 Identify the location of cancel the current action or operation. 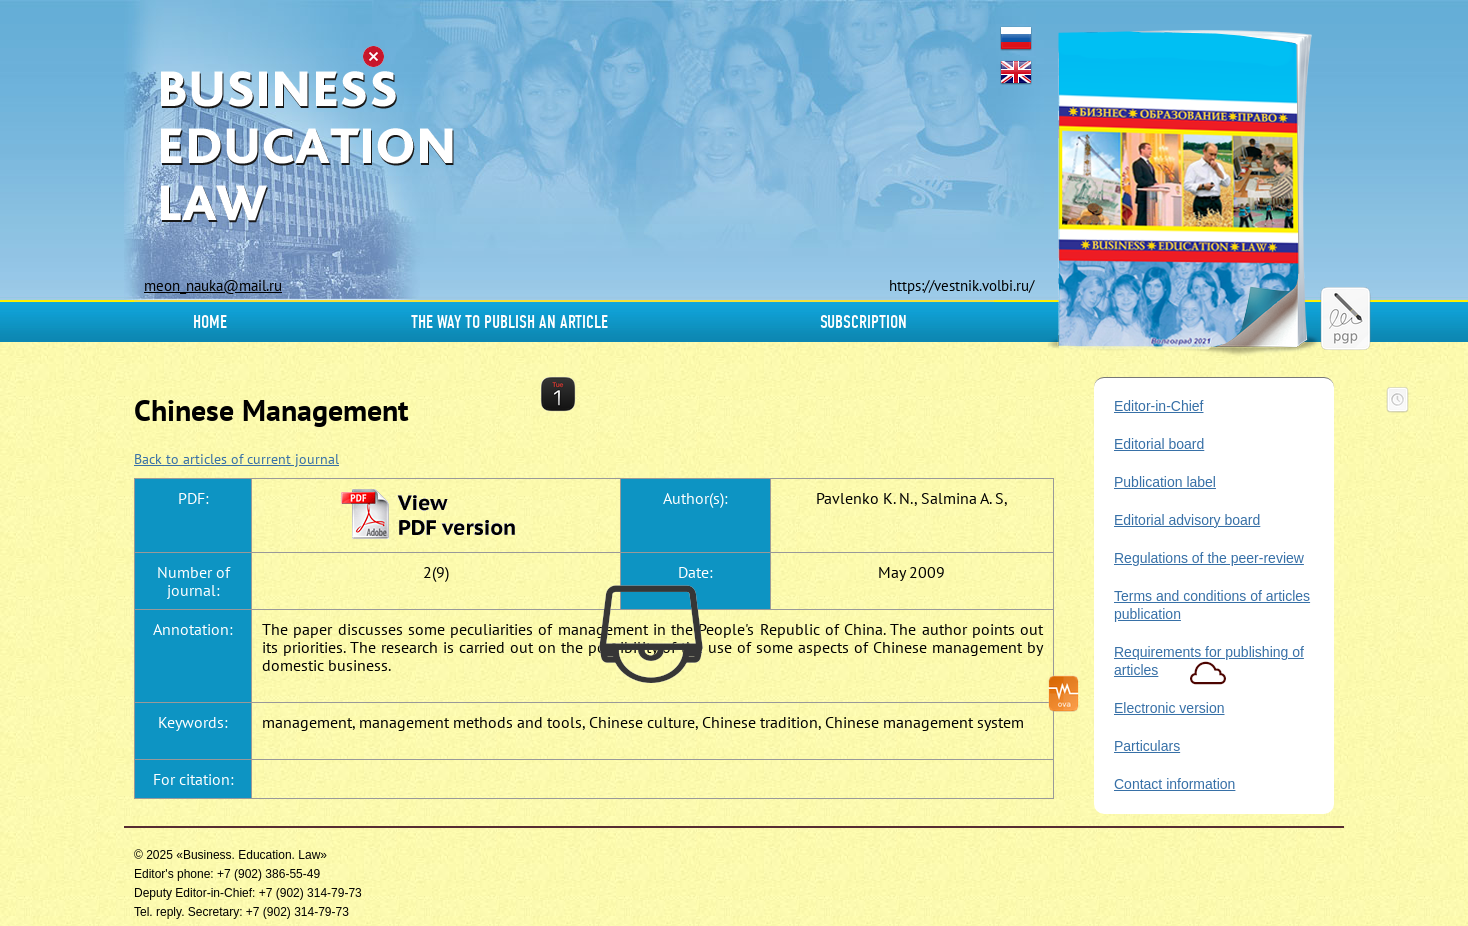
(373, 56).